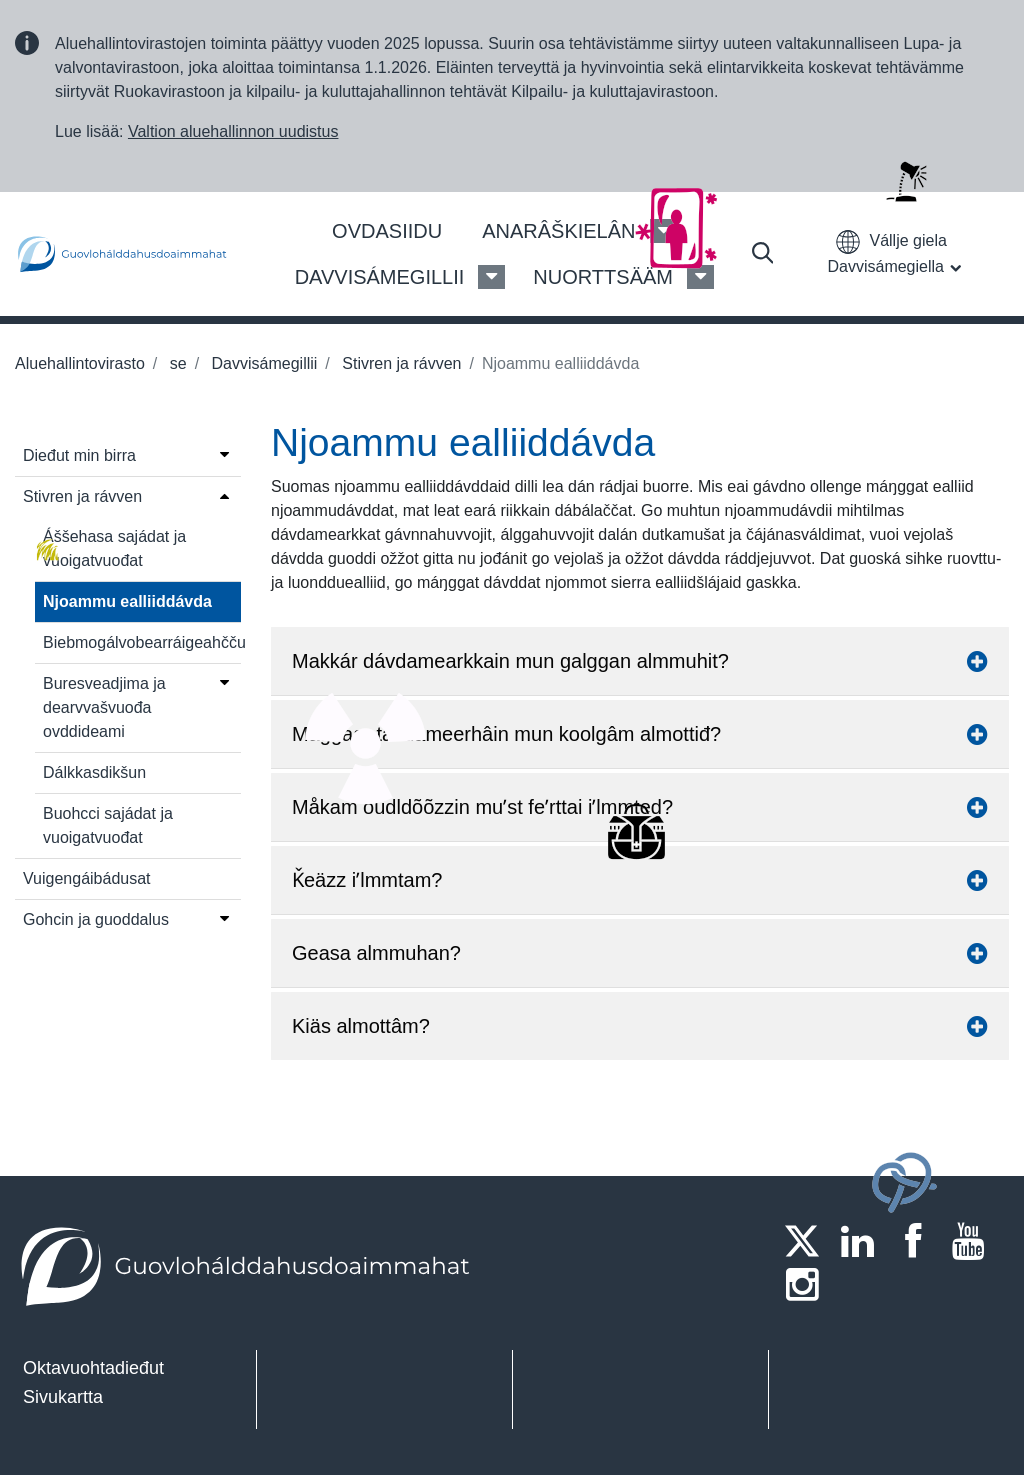  I want to click on activate fire wave attack or ability, so click(47, 549).